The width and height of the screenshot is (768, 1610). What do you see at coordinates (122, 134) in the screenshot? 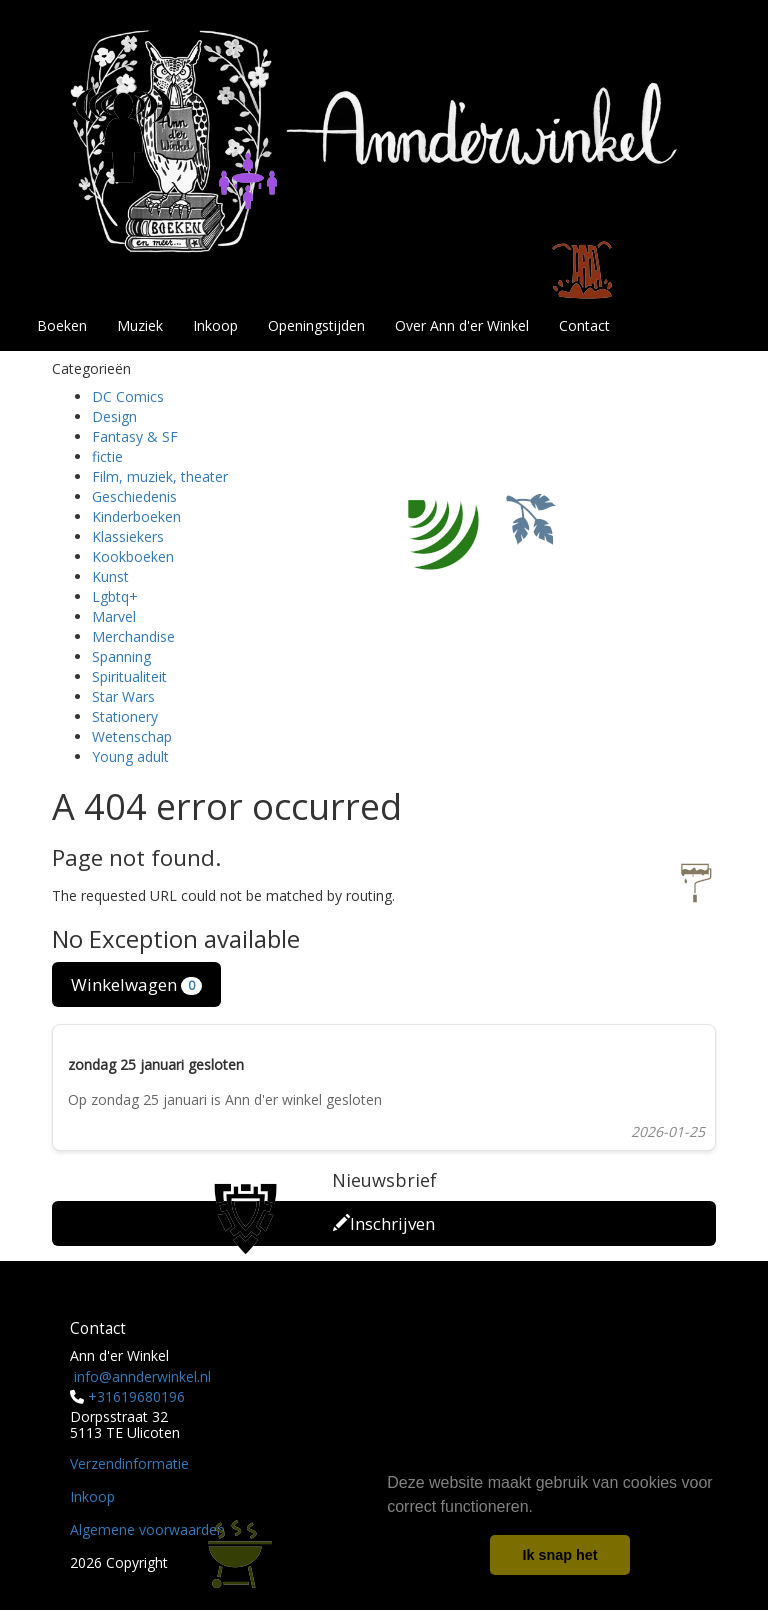
I see `indicates active awareness or alert mode` at bounding box center [122, 134].